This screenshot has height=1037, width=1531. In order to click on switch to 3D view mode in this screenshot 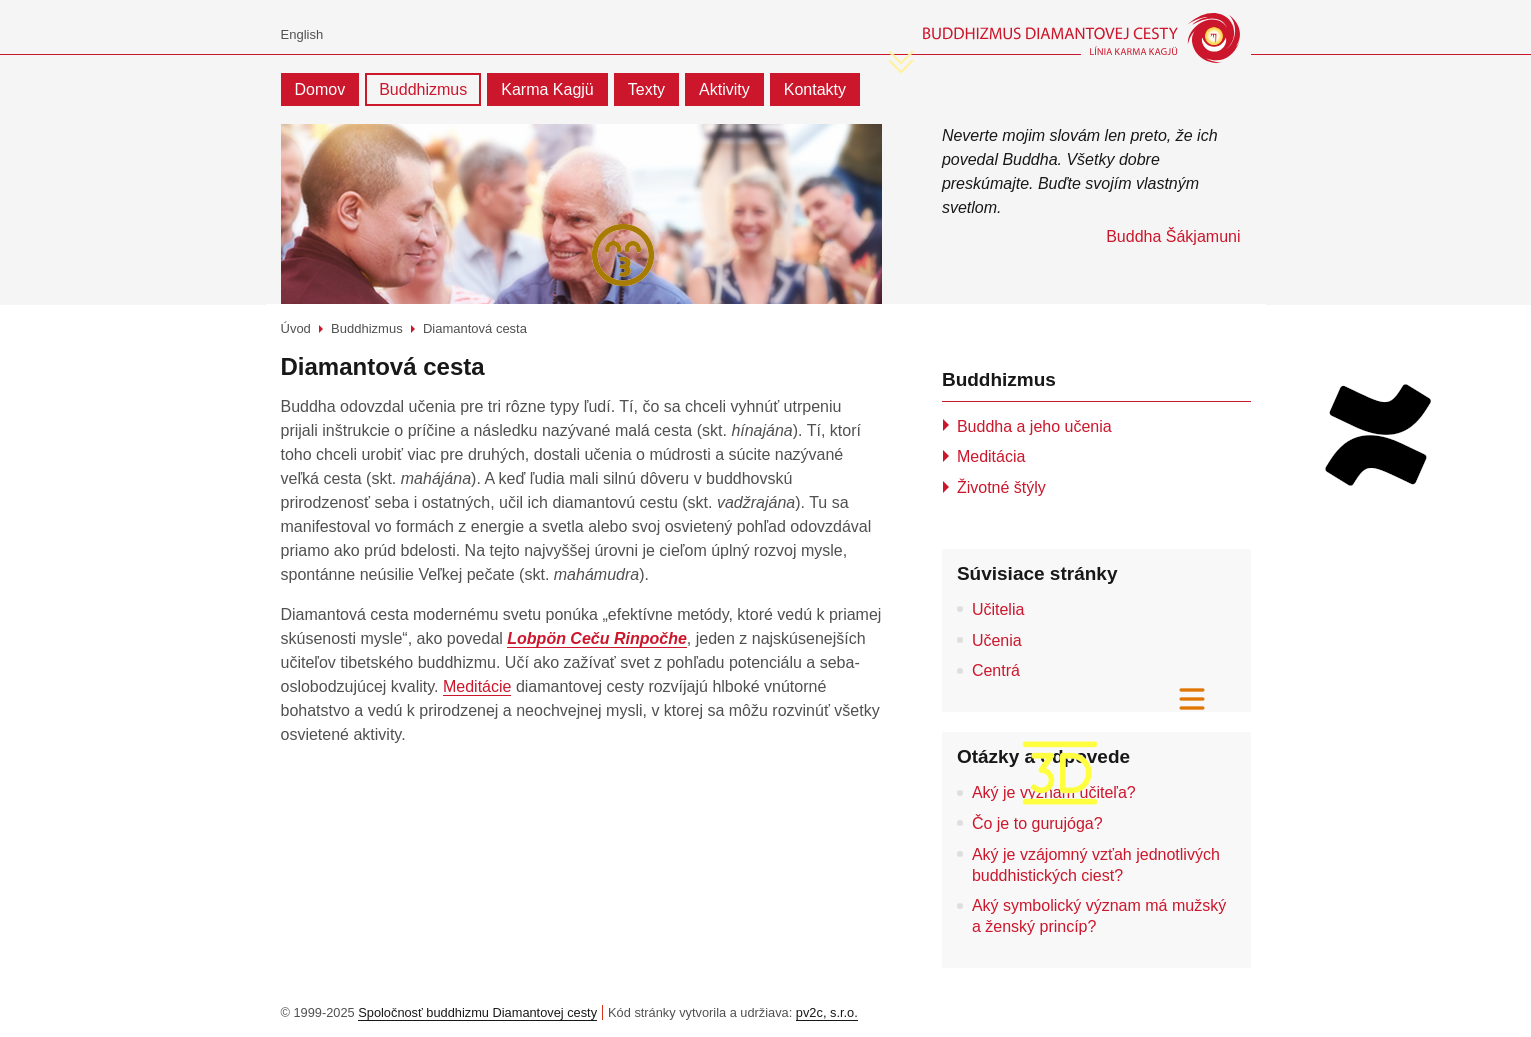, I will do `click(1060, 773)`.